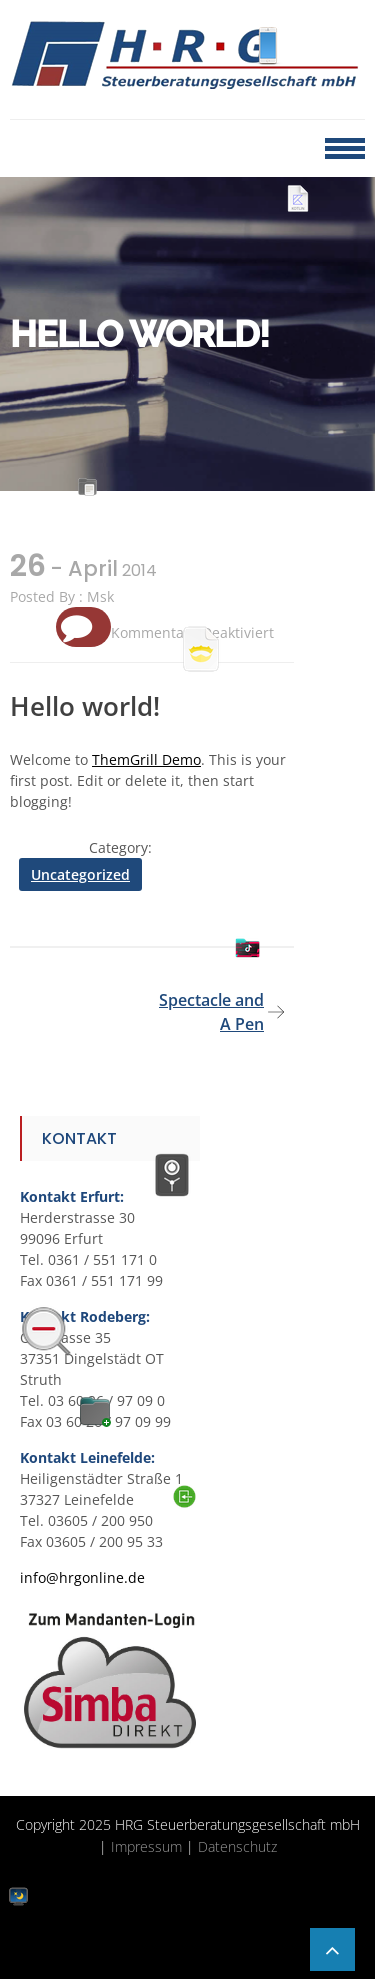 The height and width of the screenshot is (1979, 375). Describe the element at coordinates (247, 948) in the screenshot. I see `open folder containing TikTok downloads or saved videos` at that location.